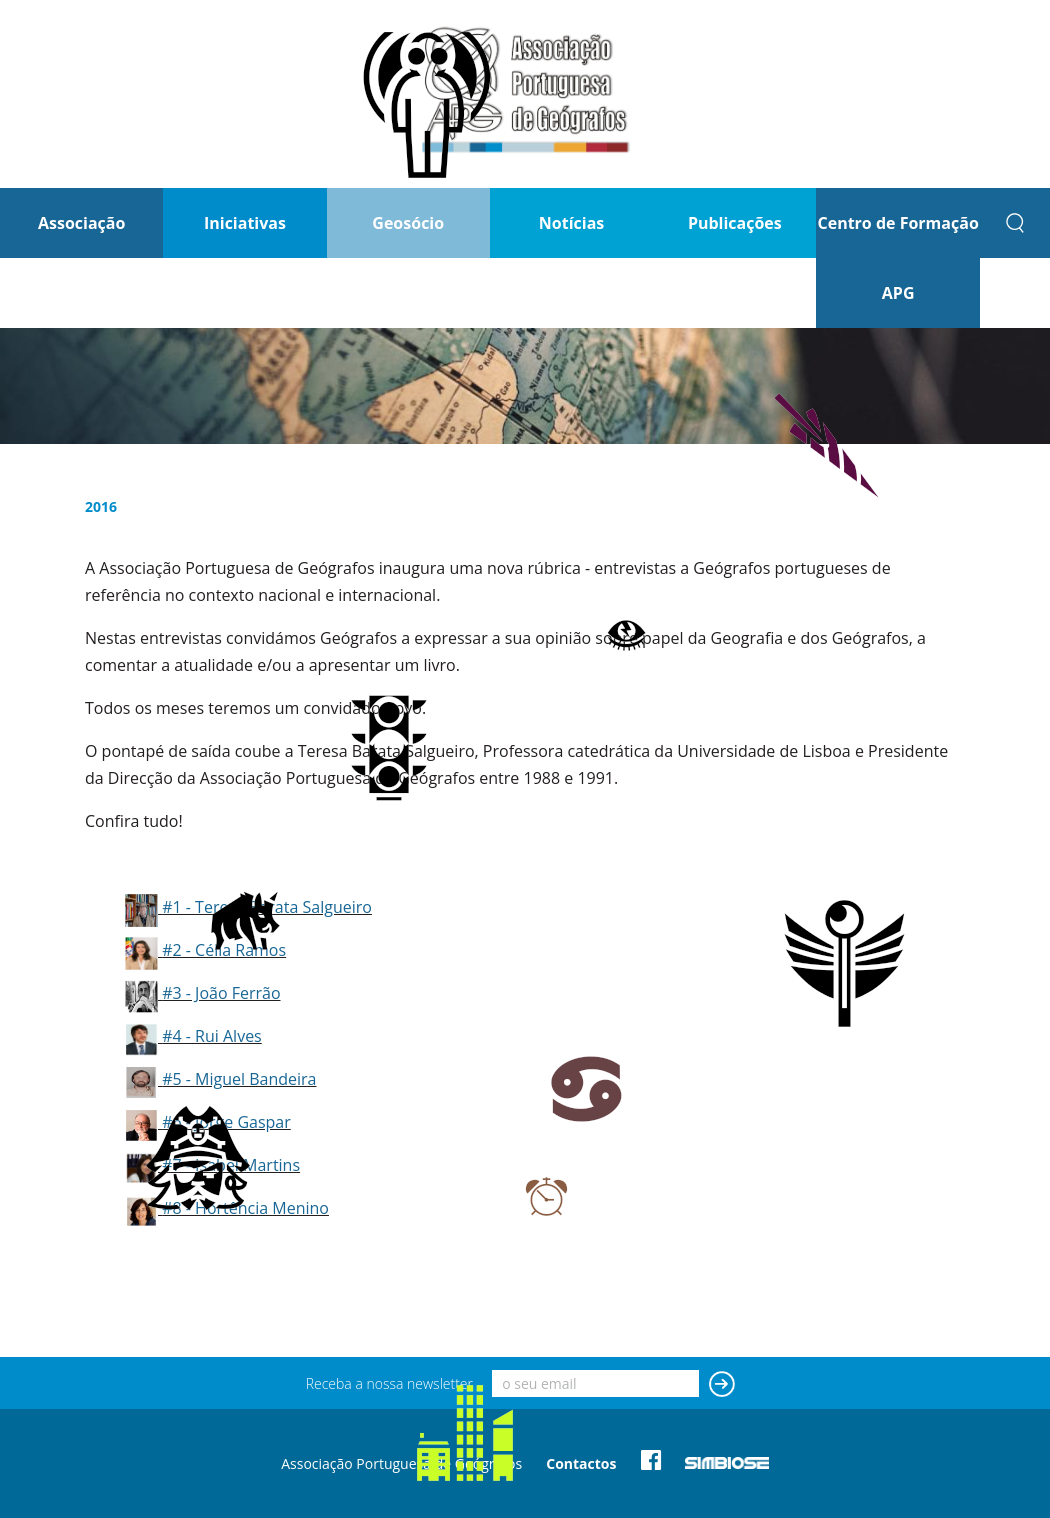 The height and width of the screenshot is (1518, 1050). I want to click on select boar character or unit in game, so click(245, 919).